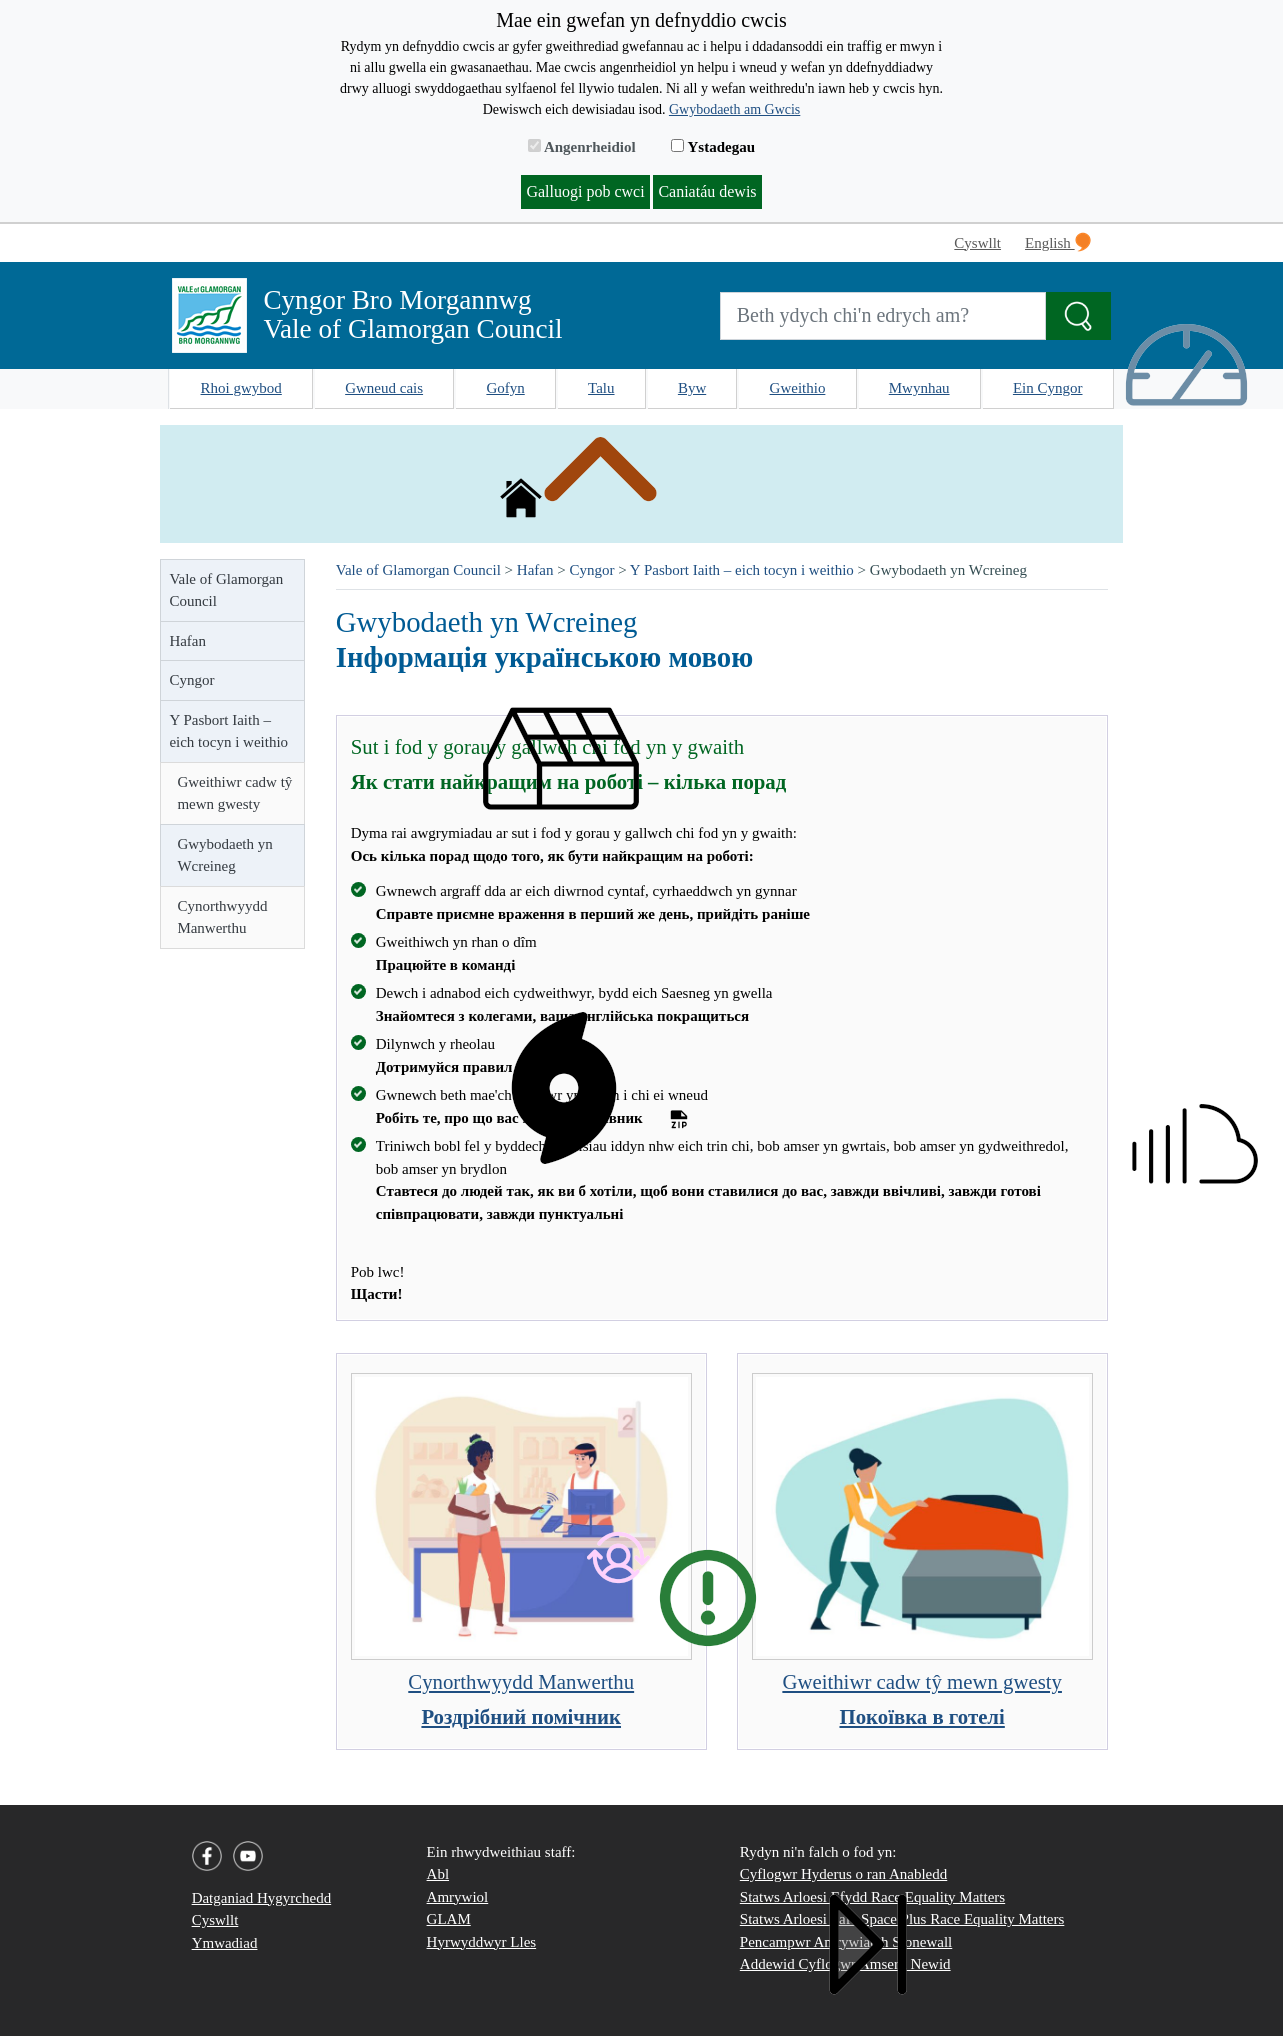  What do you see at coordinates (564, 1088) in the screenshot?
I see `indicates hurricane or tropical storm warning` at bounding box center [564, 1088].